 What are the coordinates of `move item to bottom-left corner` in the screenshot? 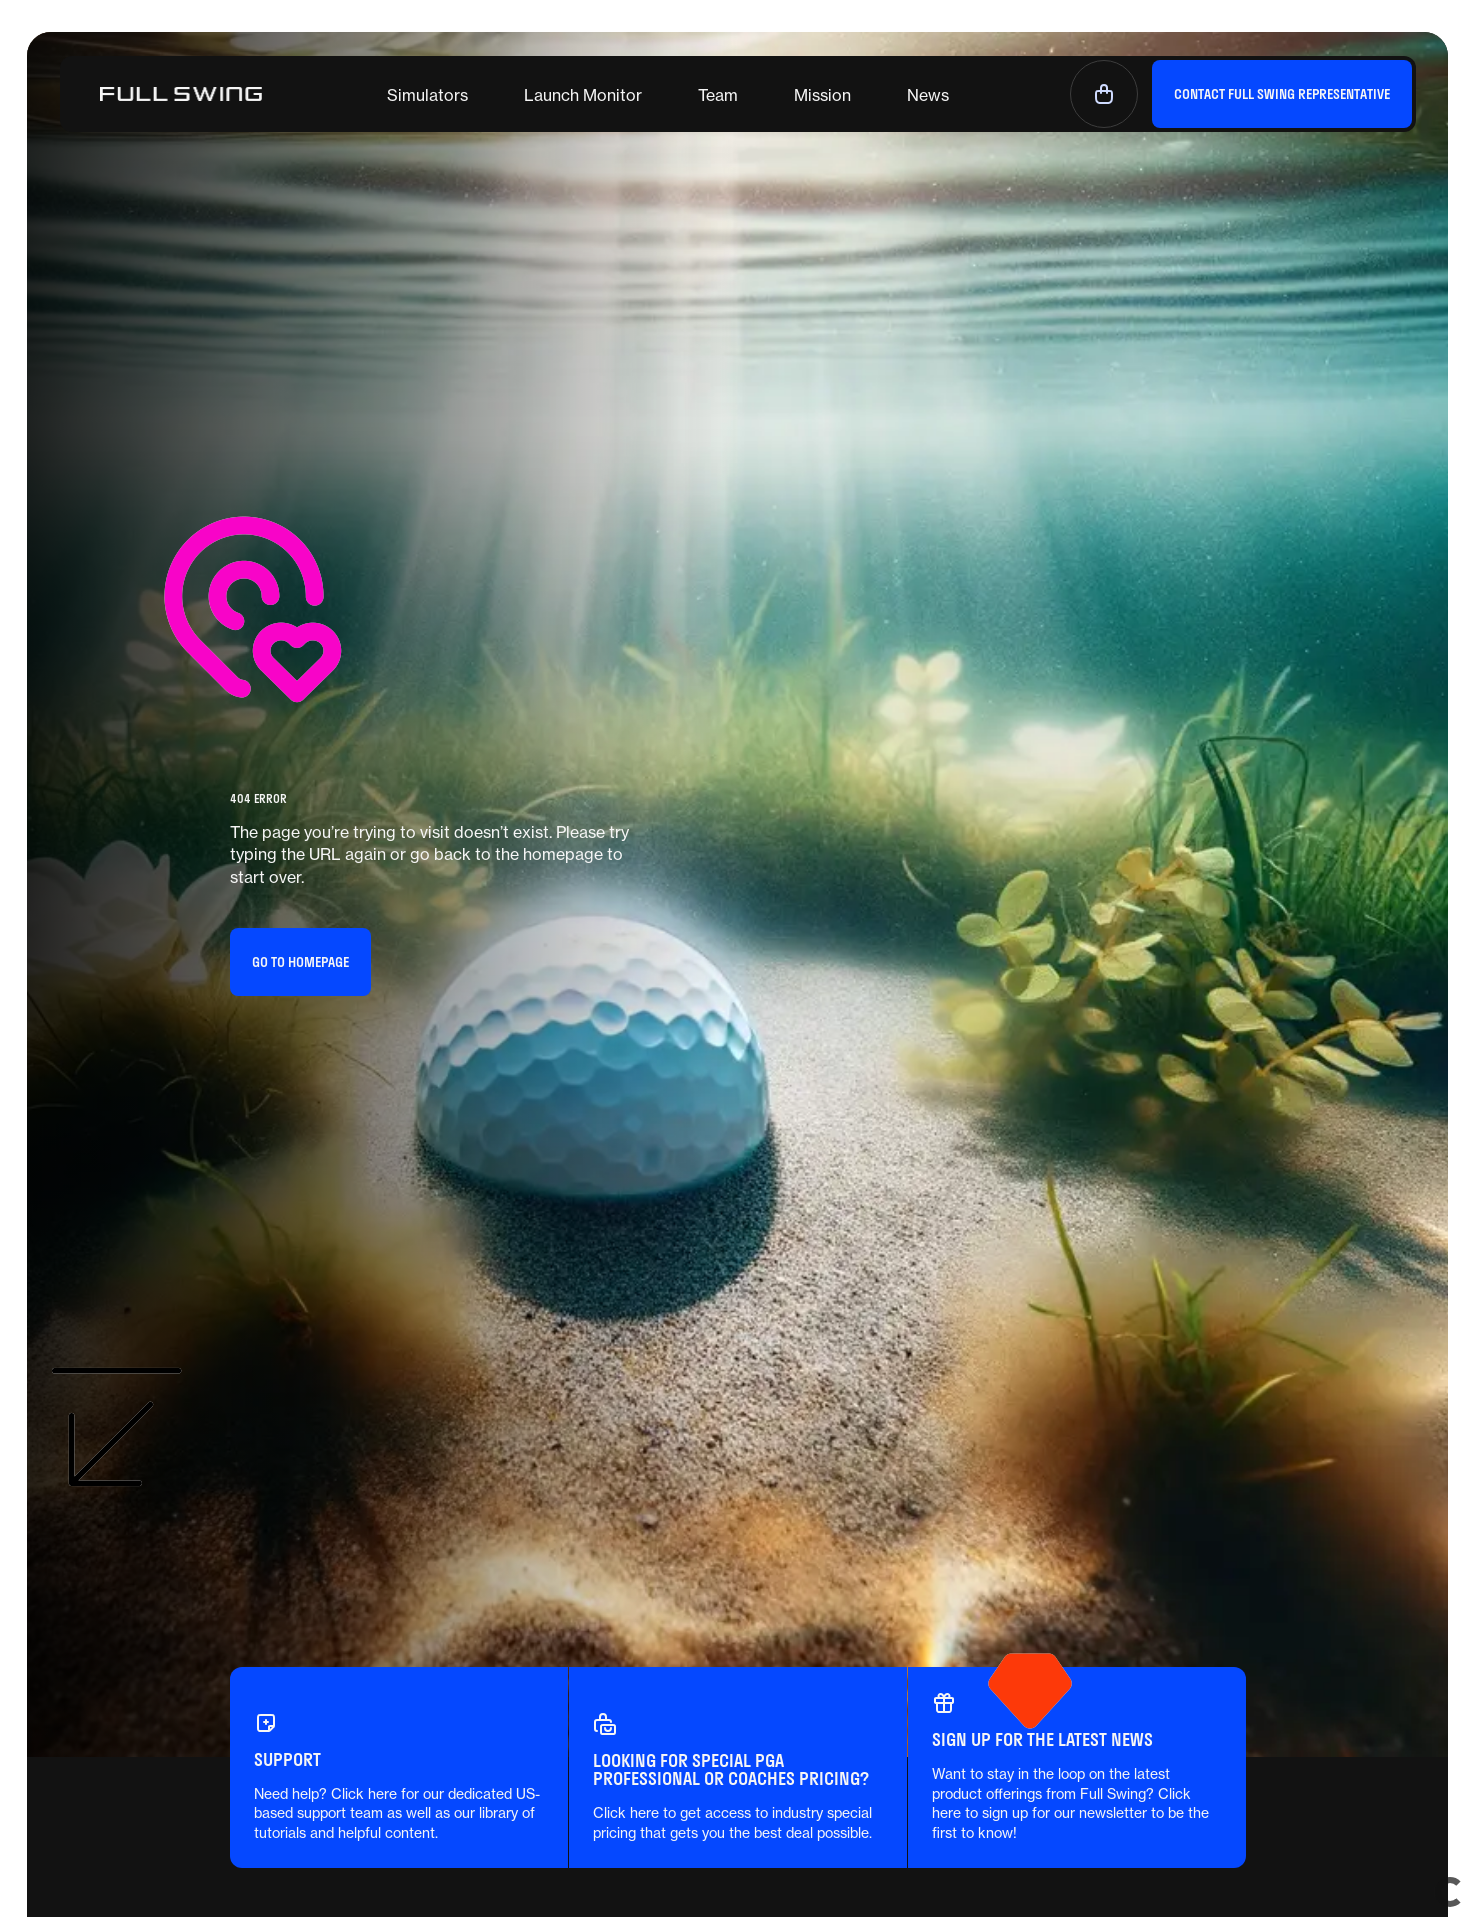 It's located at (111, 1427).